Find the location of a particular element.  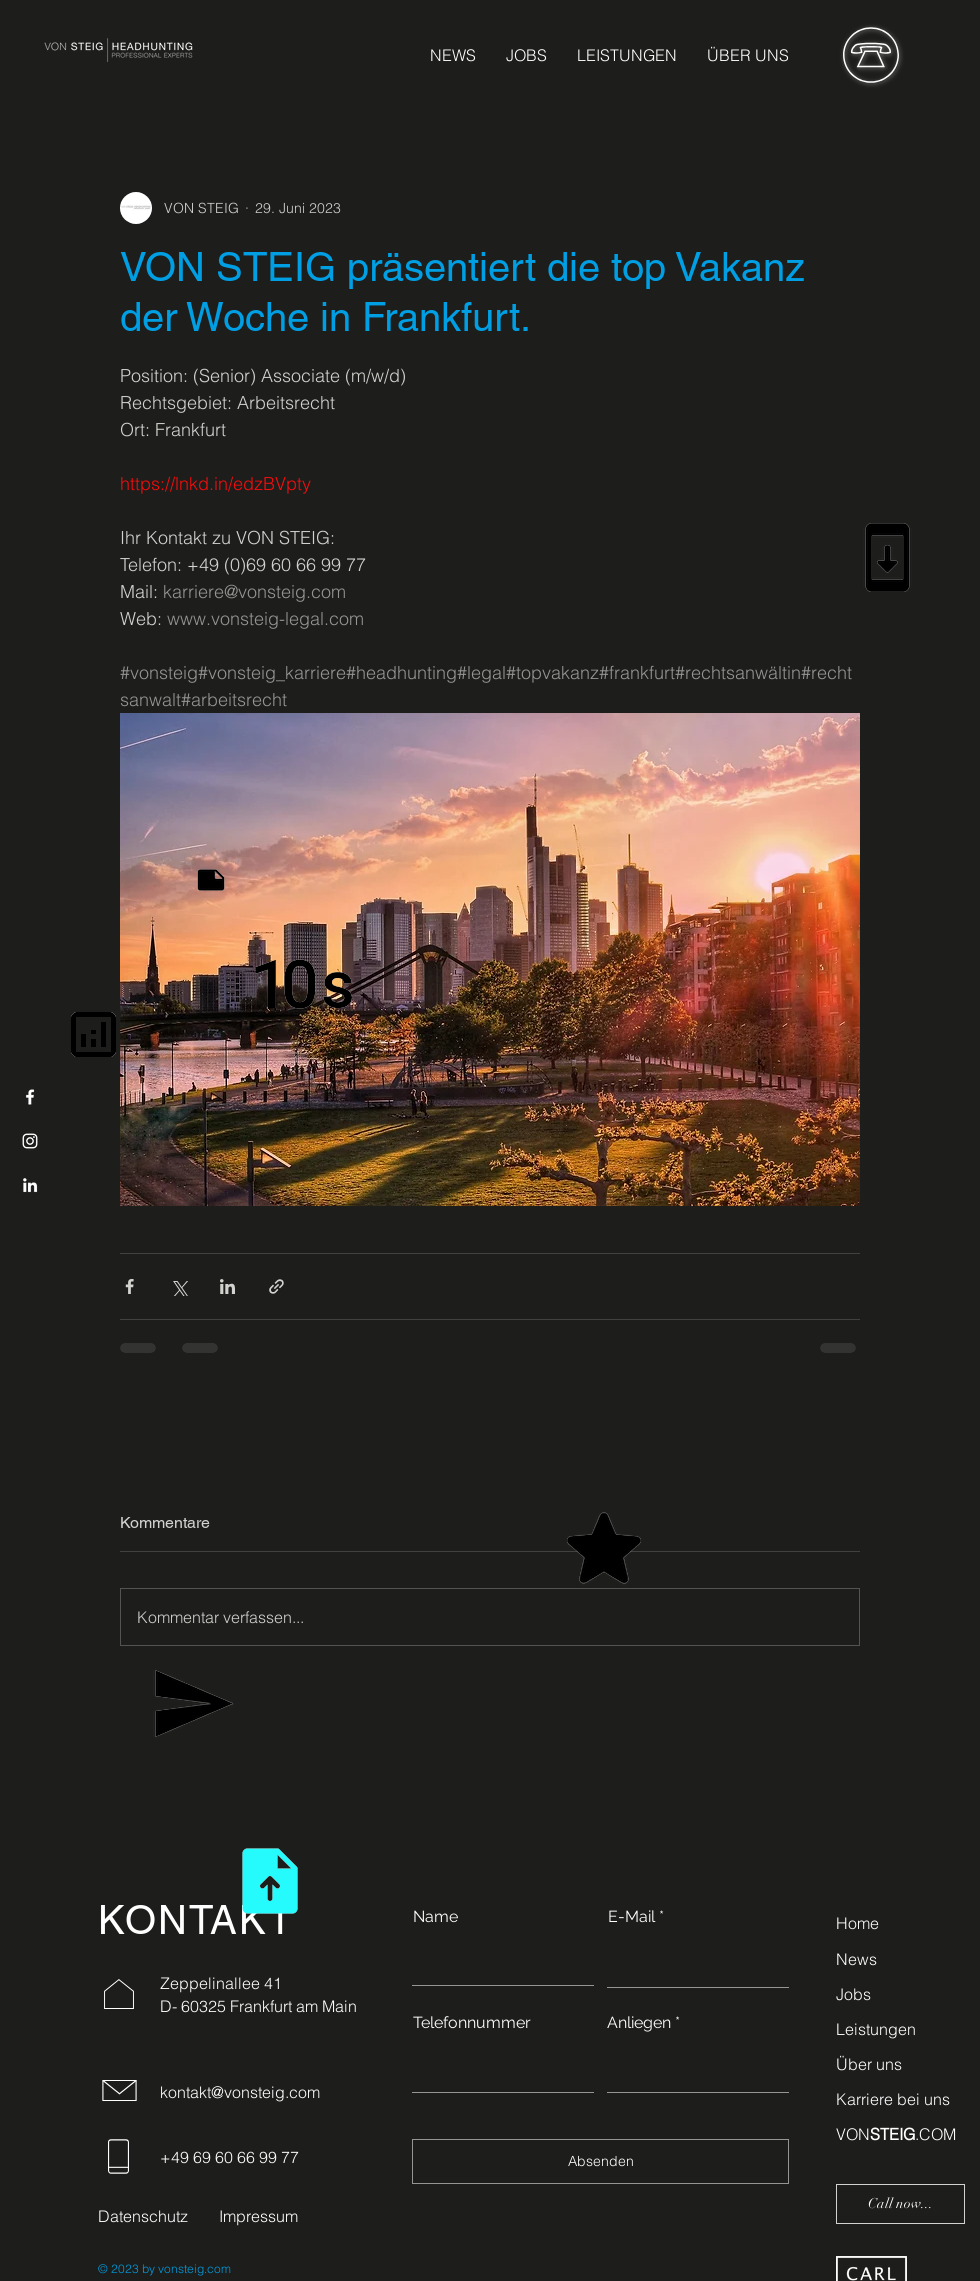

view analytics and statistics is located at coordinates (93, 1034).